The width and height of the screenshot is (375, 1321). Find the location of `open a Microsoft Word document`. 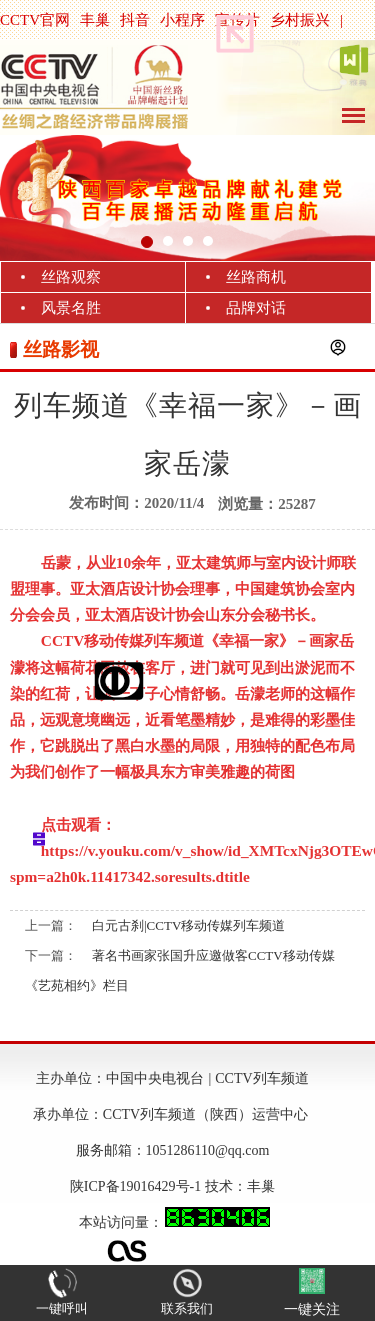

open a Microsoft Word document is located at coordinates (354, 60).